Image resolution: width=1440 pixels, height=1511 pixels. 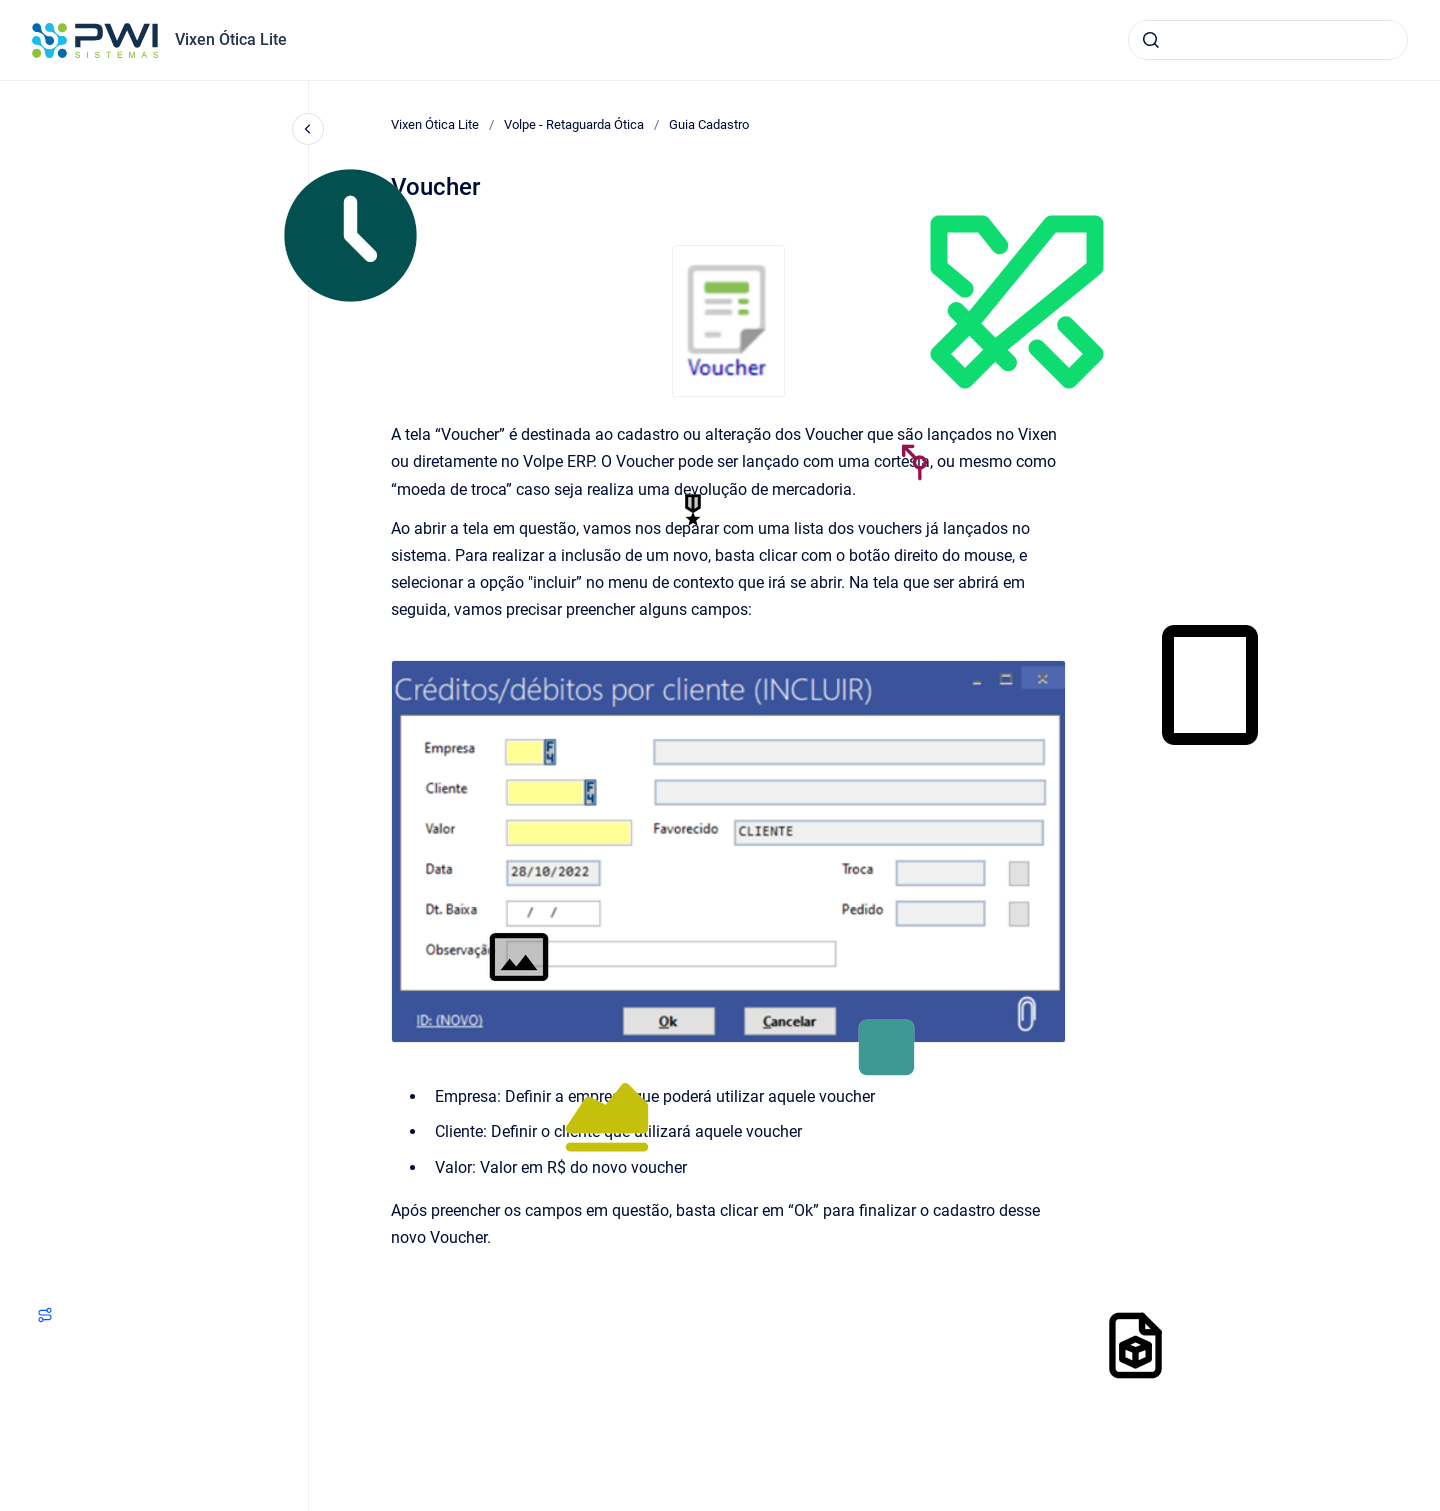 I want to click on view time or clock settings, so click(x=350, y=235).